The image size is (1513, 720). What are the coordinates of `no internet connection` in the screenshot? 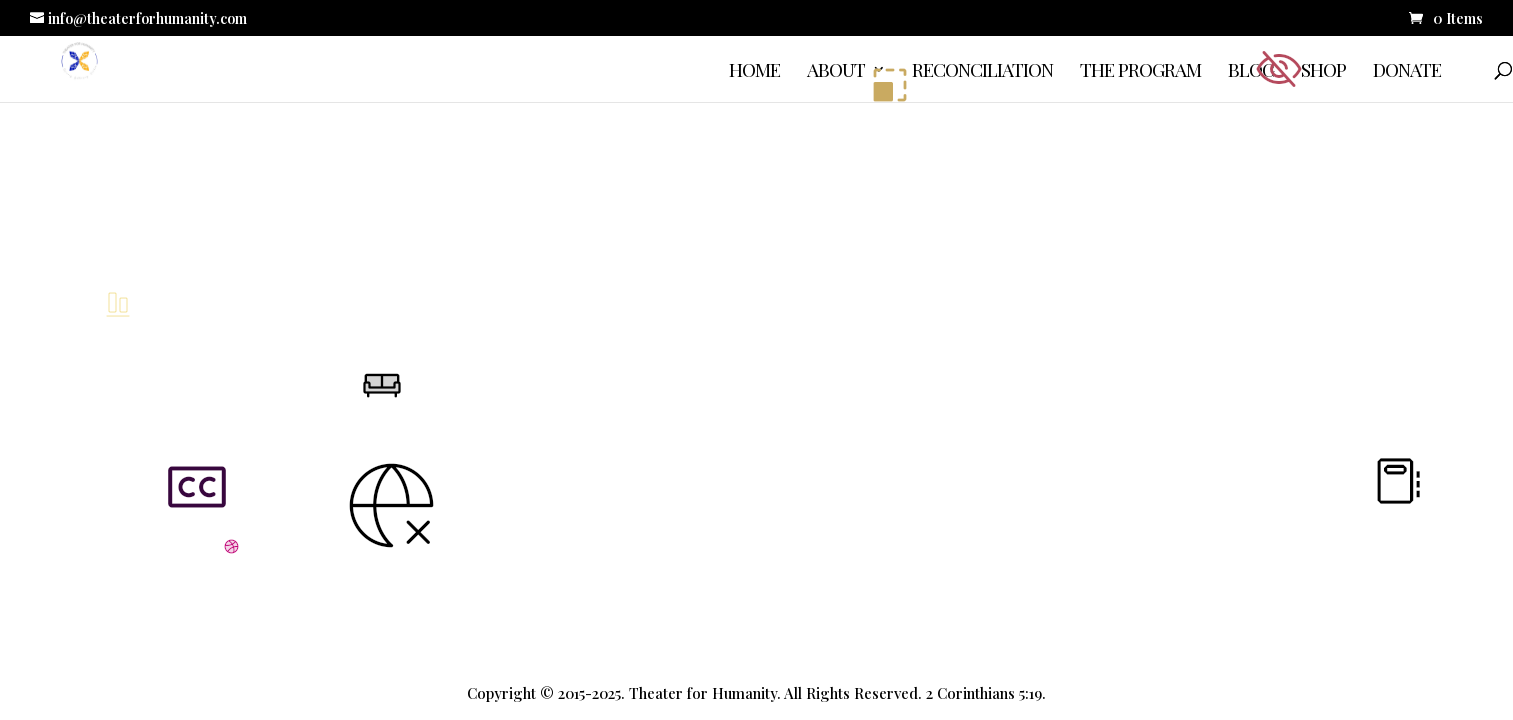 It's located at (391, 505).